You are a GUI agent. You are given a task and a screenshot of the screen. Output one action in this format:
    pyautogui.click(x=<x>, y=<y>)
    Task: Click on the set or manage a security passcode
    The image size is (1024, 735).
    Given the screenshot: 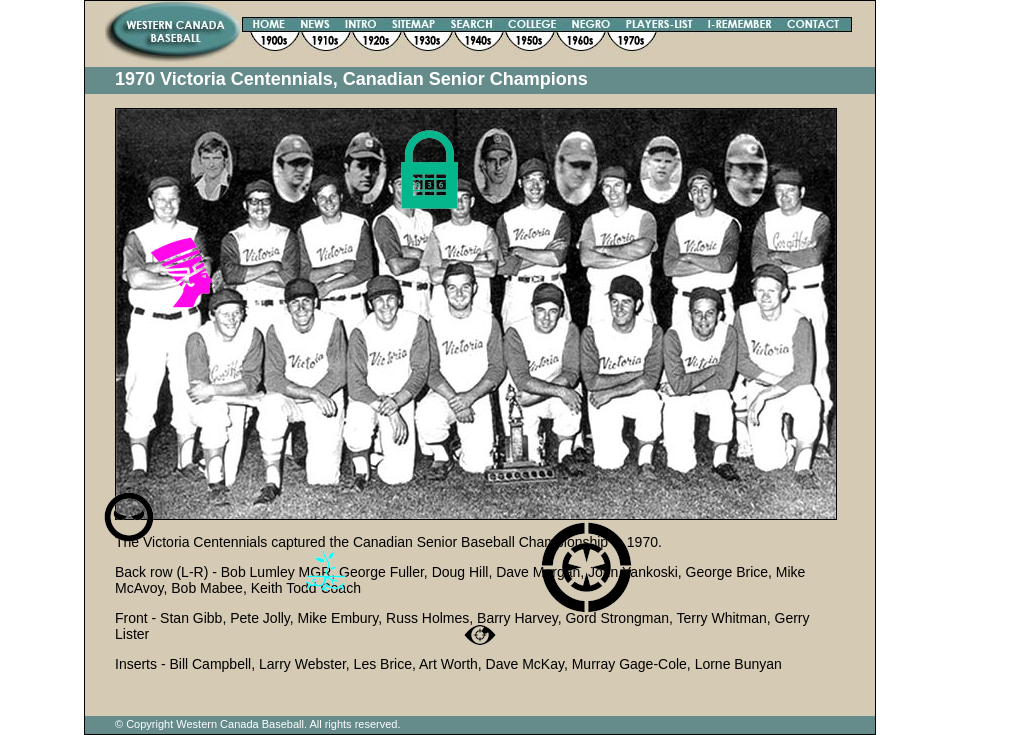 What is the action you would take?
    pyautogui.click(x=429, y=169)
    